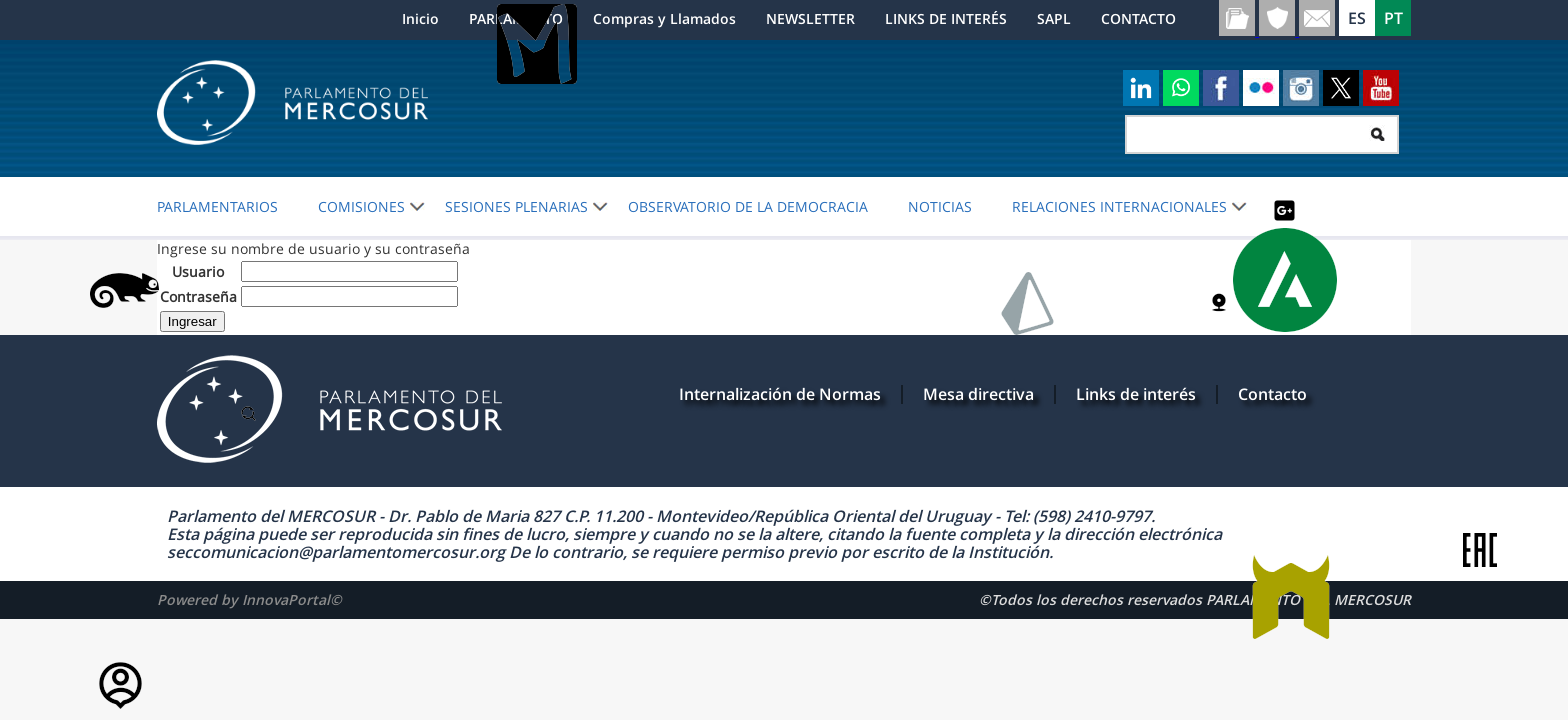 The height and width of the screenshot is (720, 1568). I want to click on google+ social media link, so click(1284, 210).